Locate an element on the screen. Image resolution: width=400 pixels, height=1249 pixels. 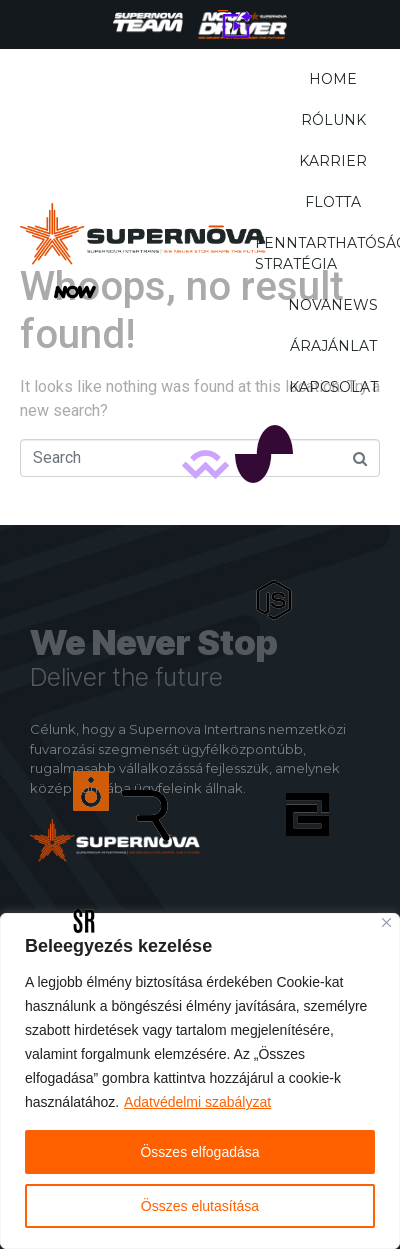
access AI-powered video generation tools is located at coordinates (236, 26).